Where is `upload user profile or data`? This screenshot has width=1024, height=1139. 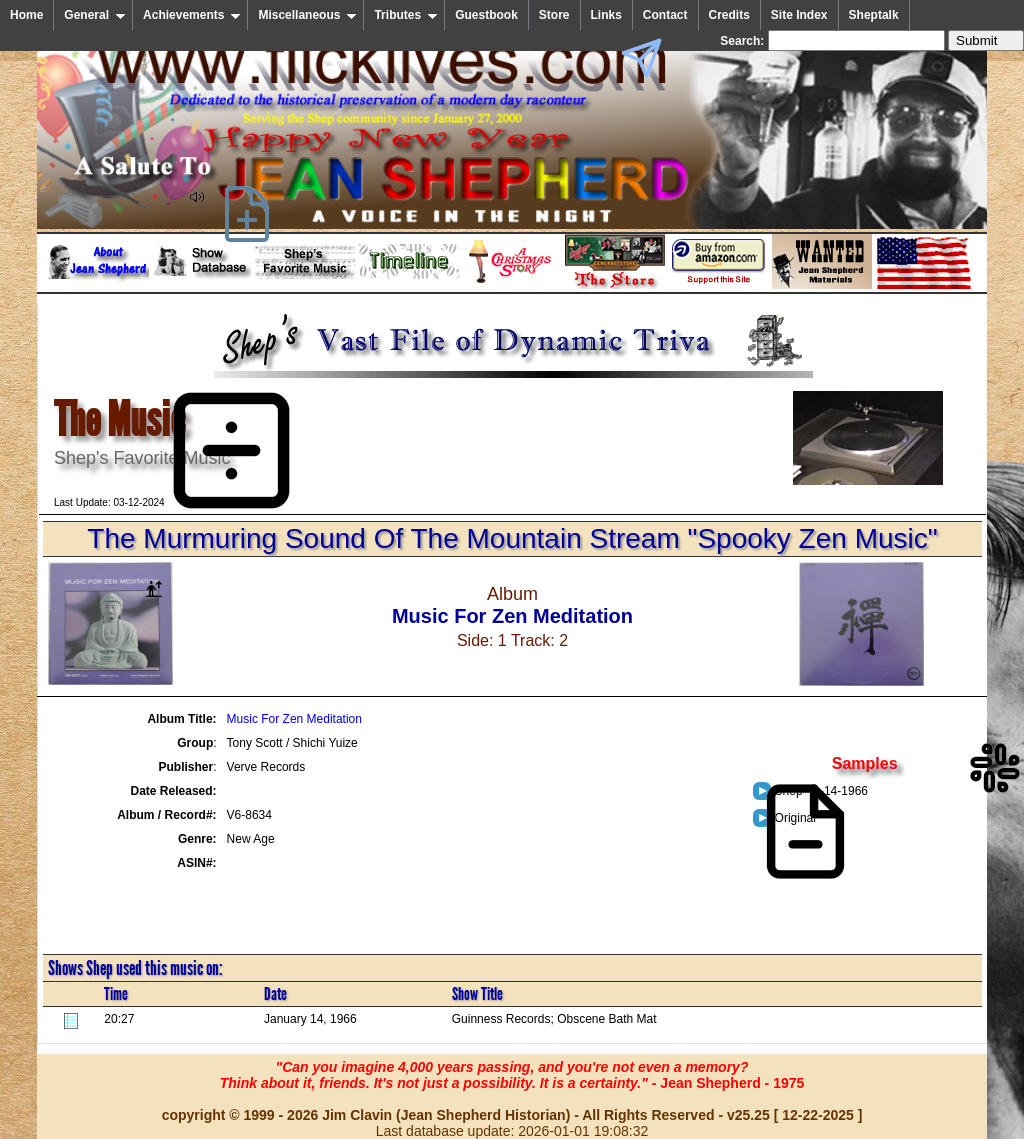
upload user profile or data is located at coordinates (154, 589).